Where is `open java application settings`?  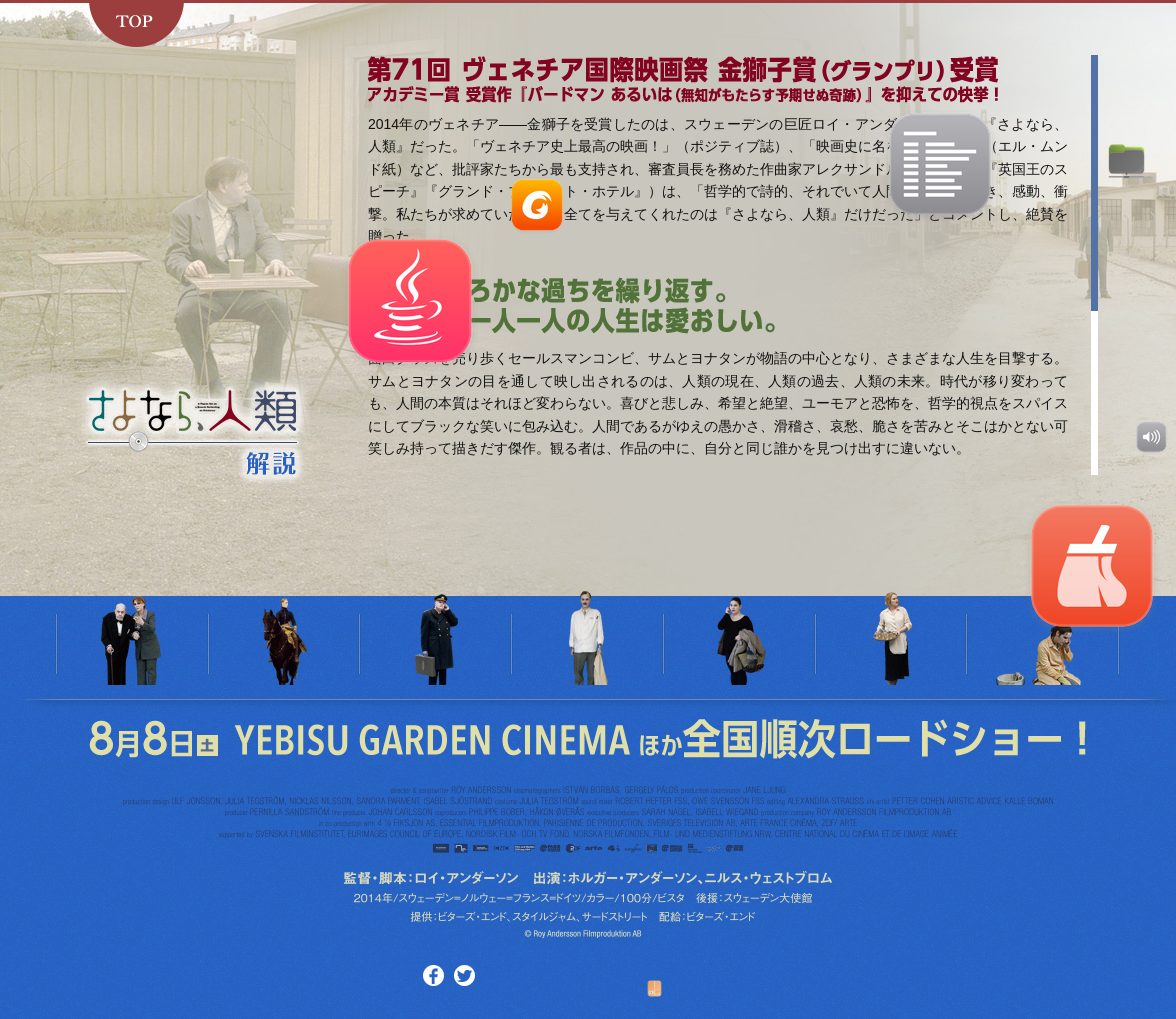
open java application settings is located at coordinates (410, 303).